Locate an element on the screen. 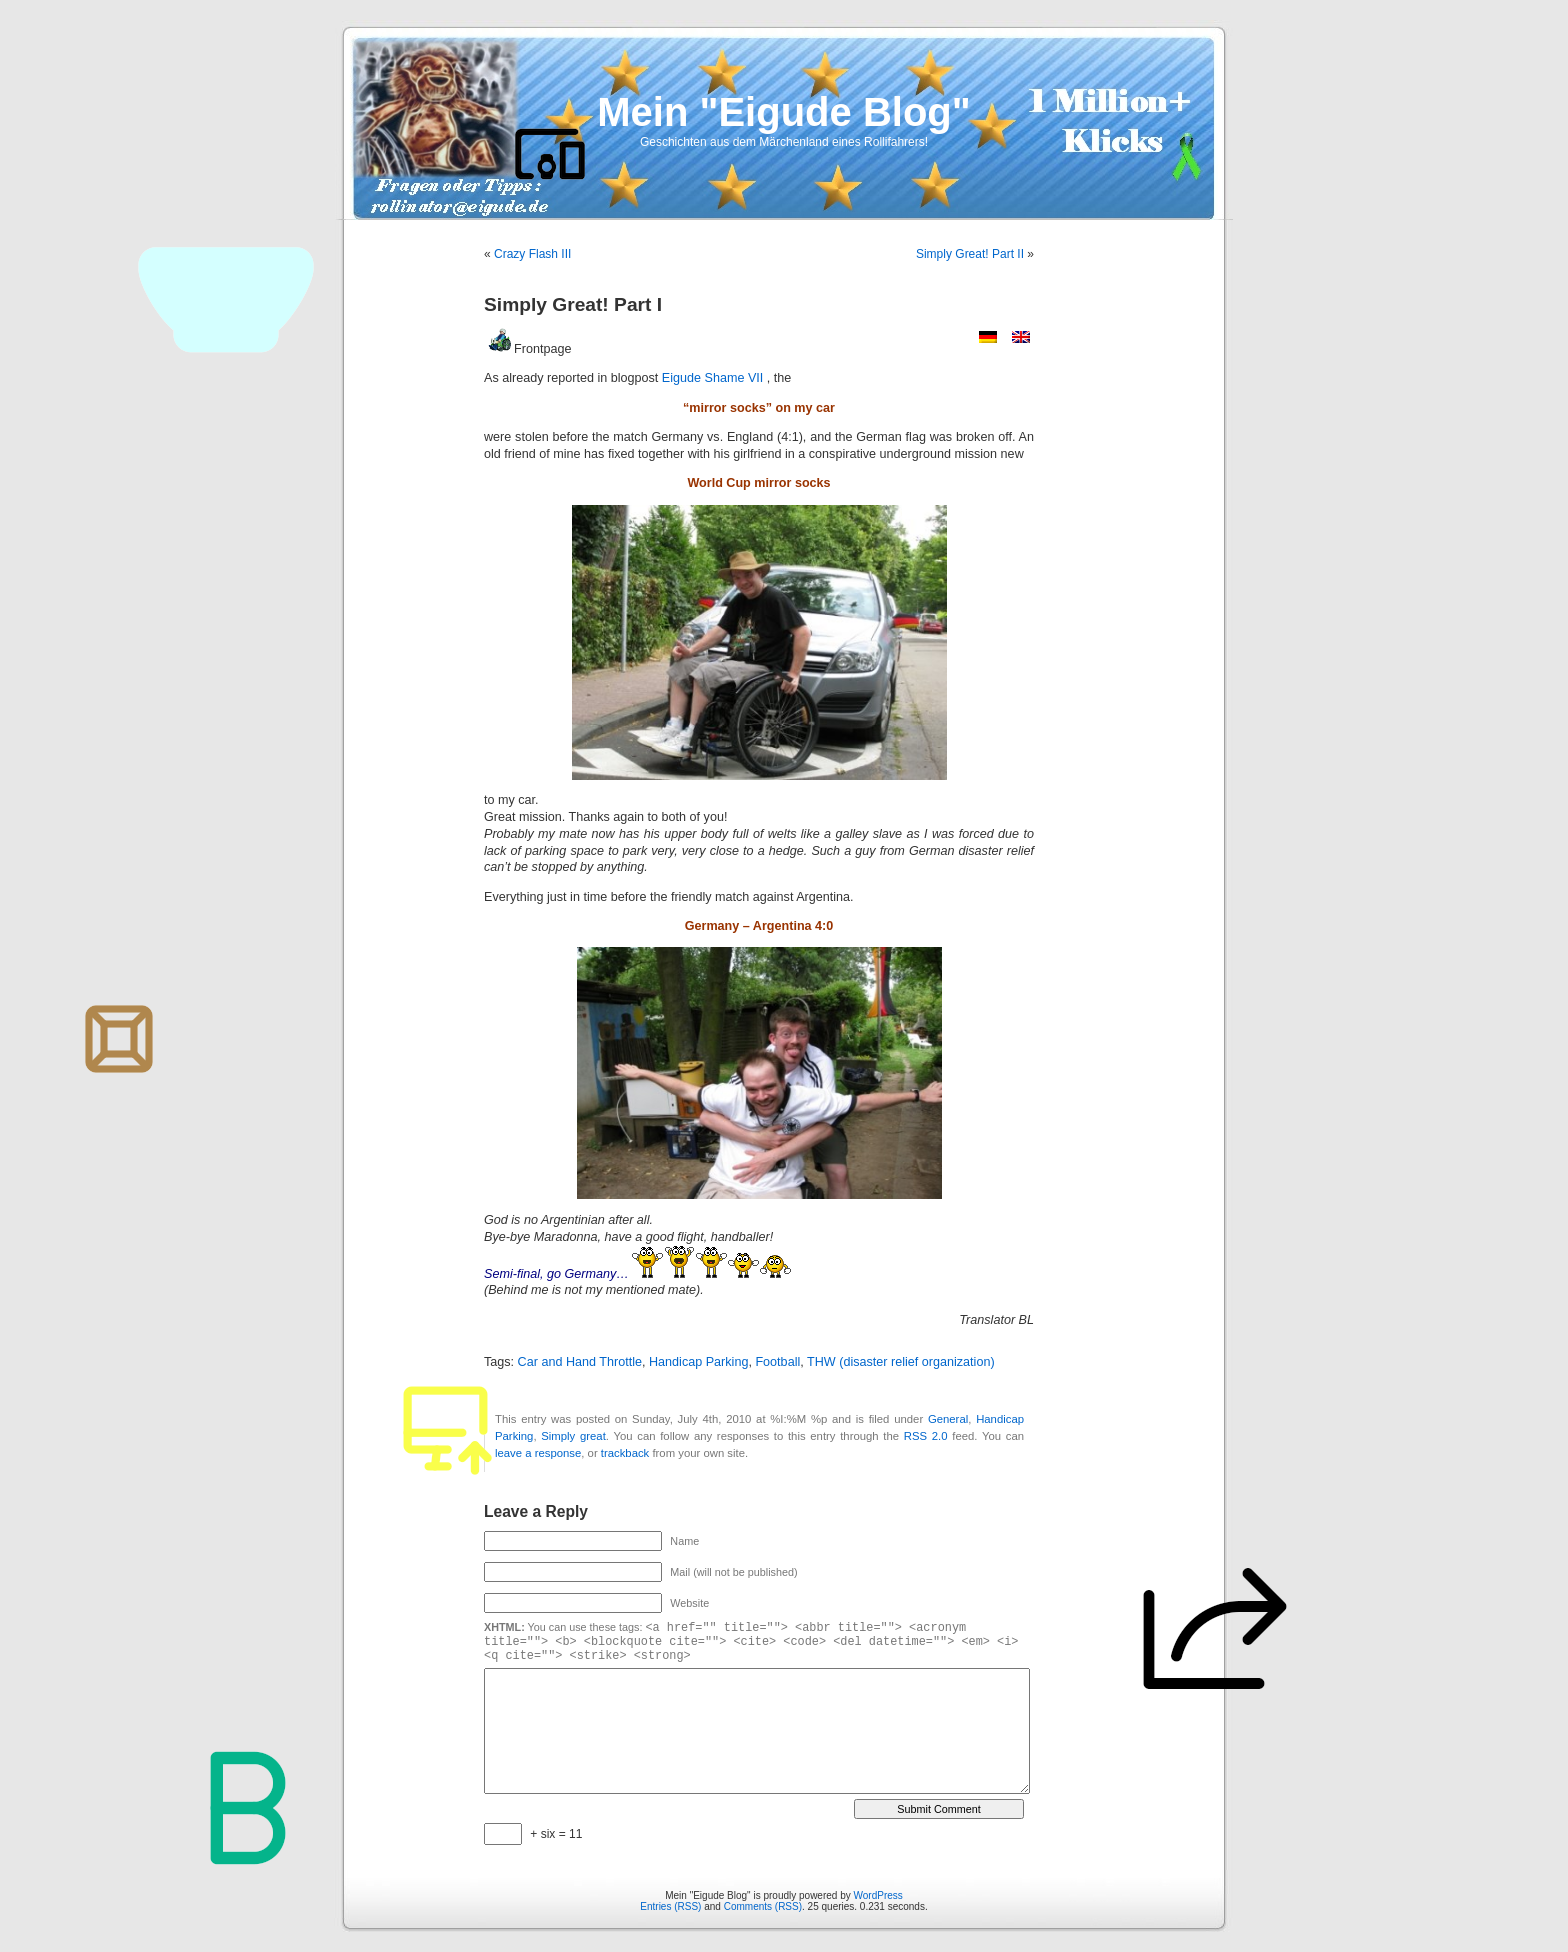  view other connected devices is located at coordinates (550, 154).